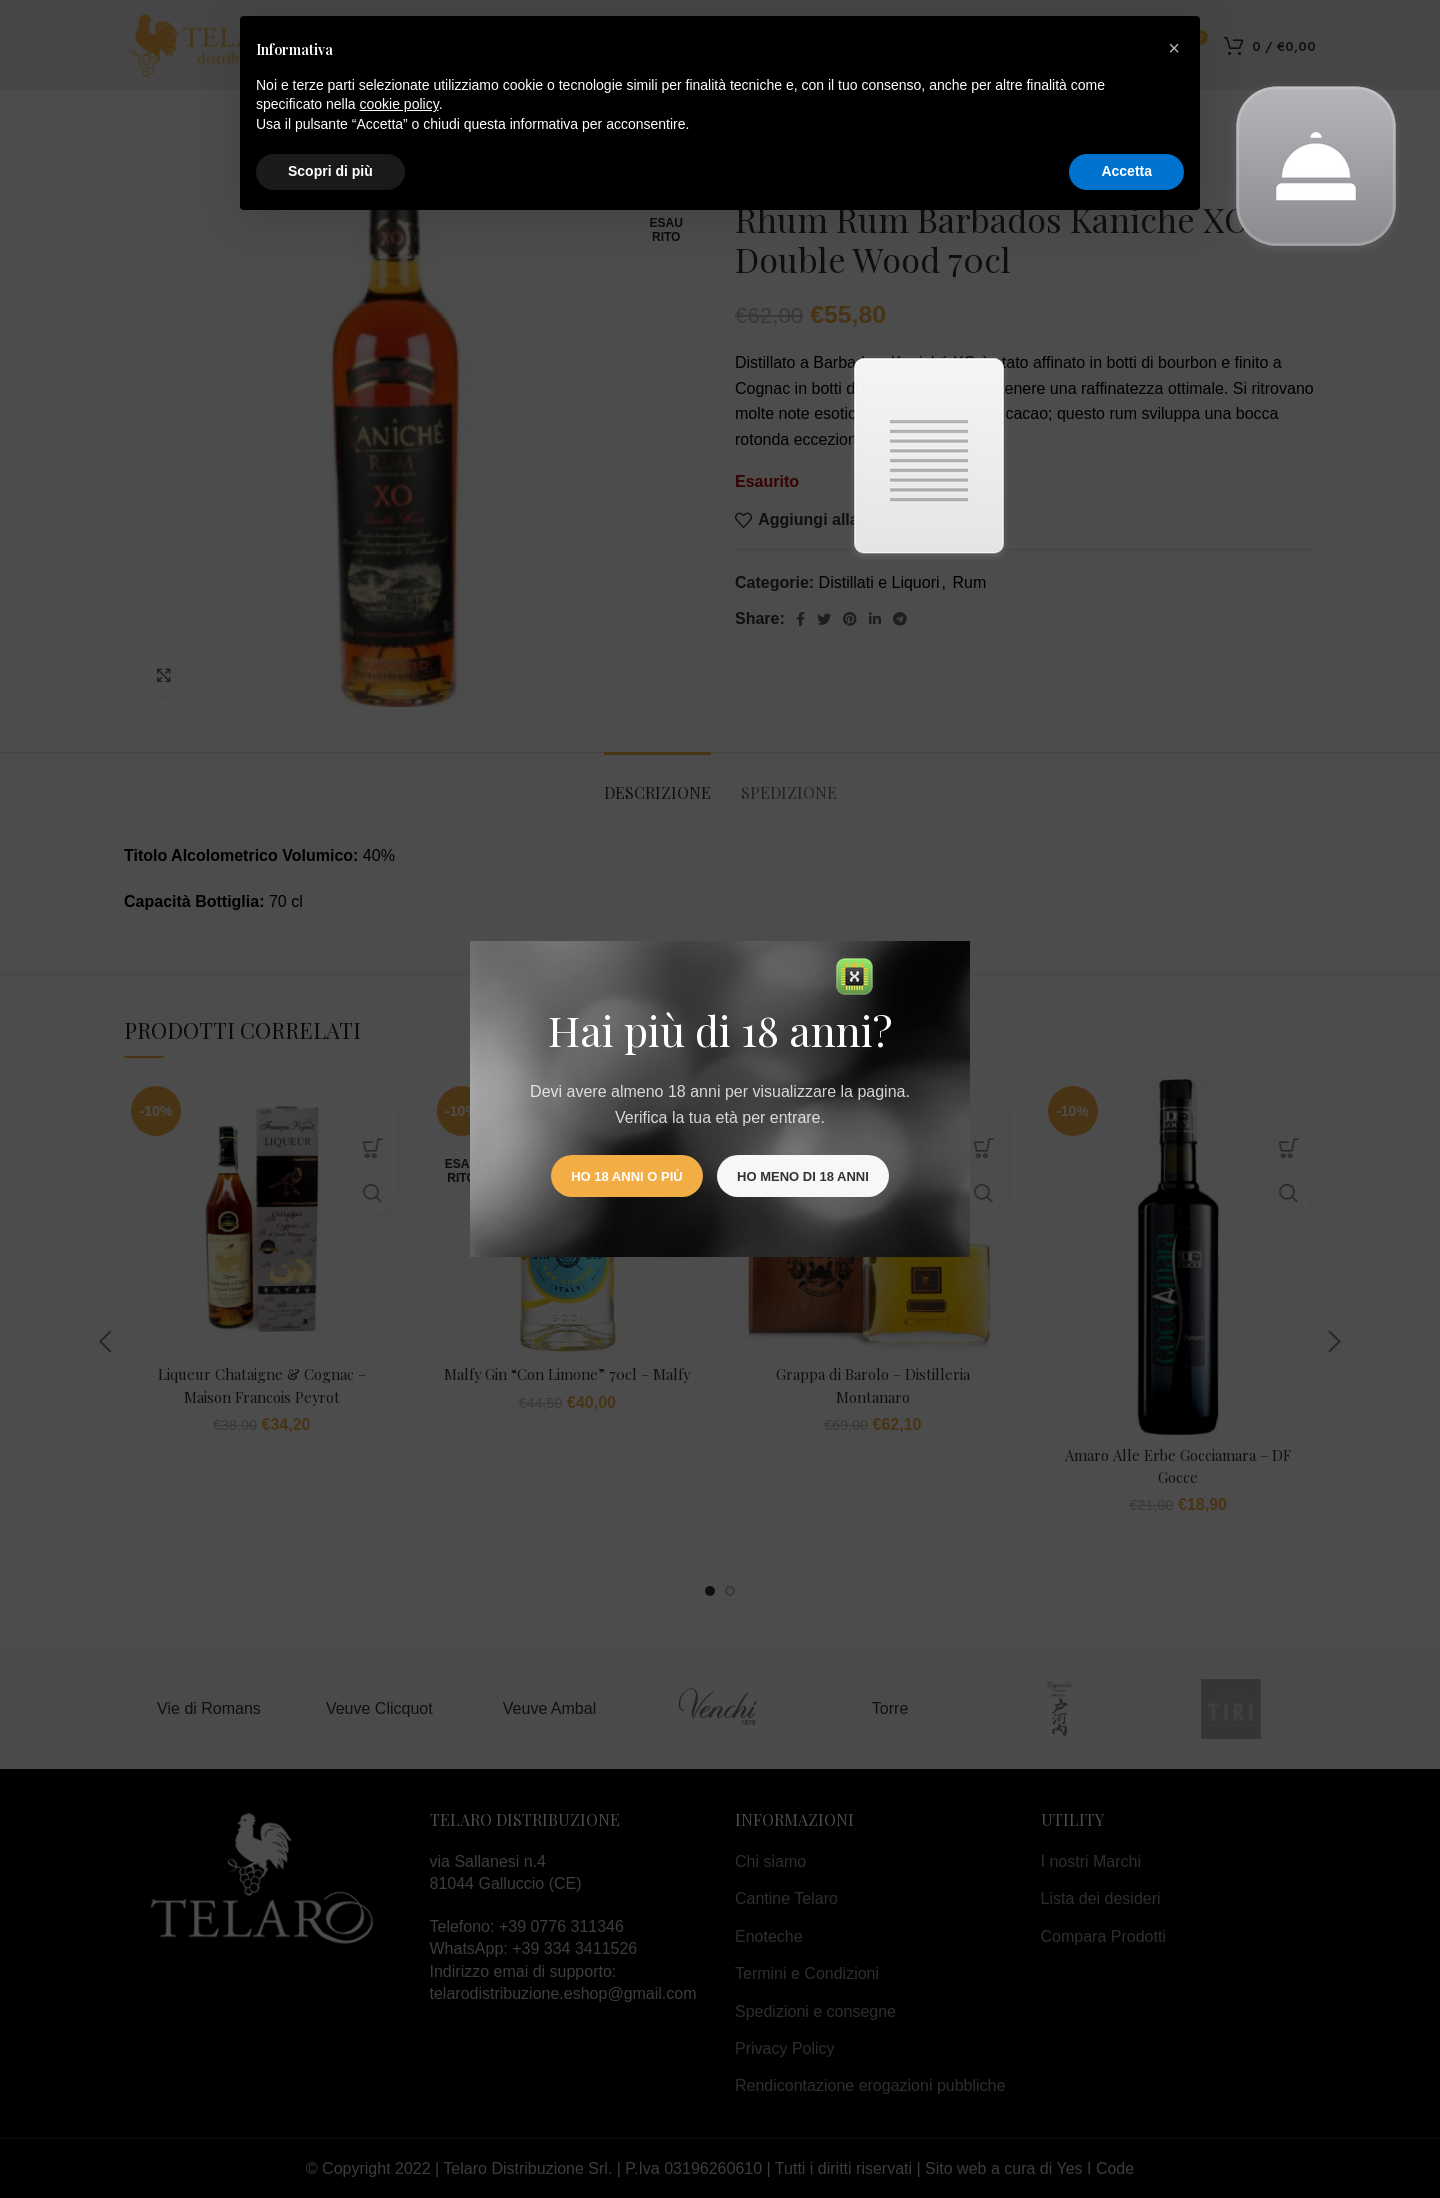  Describe the element at coordinates (854, 976) in the screenshot. I see `open CPU-X system information app` at that location.